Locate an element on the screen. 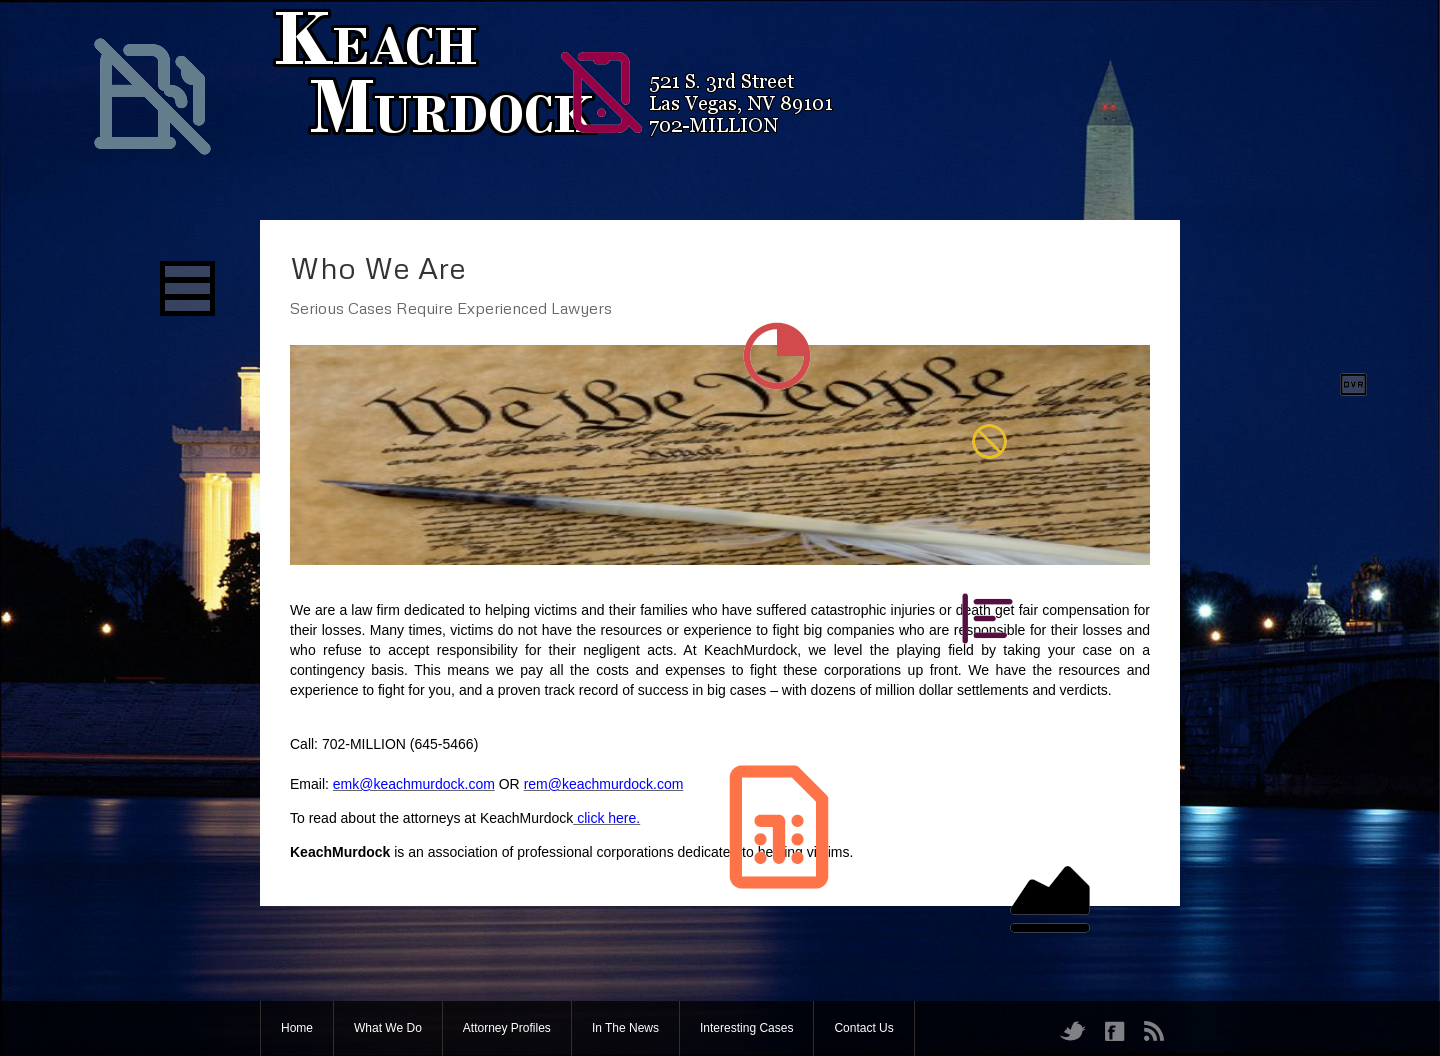 The width and height of the screenshot is (1440, 1056). align text to the left is located at coordinates (987, 618).